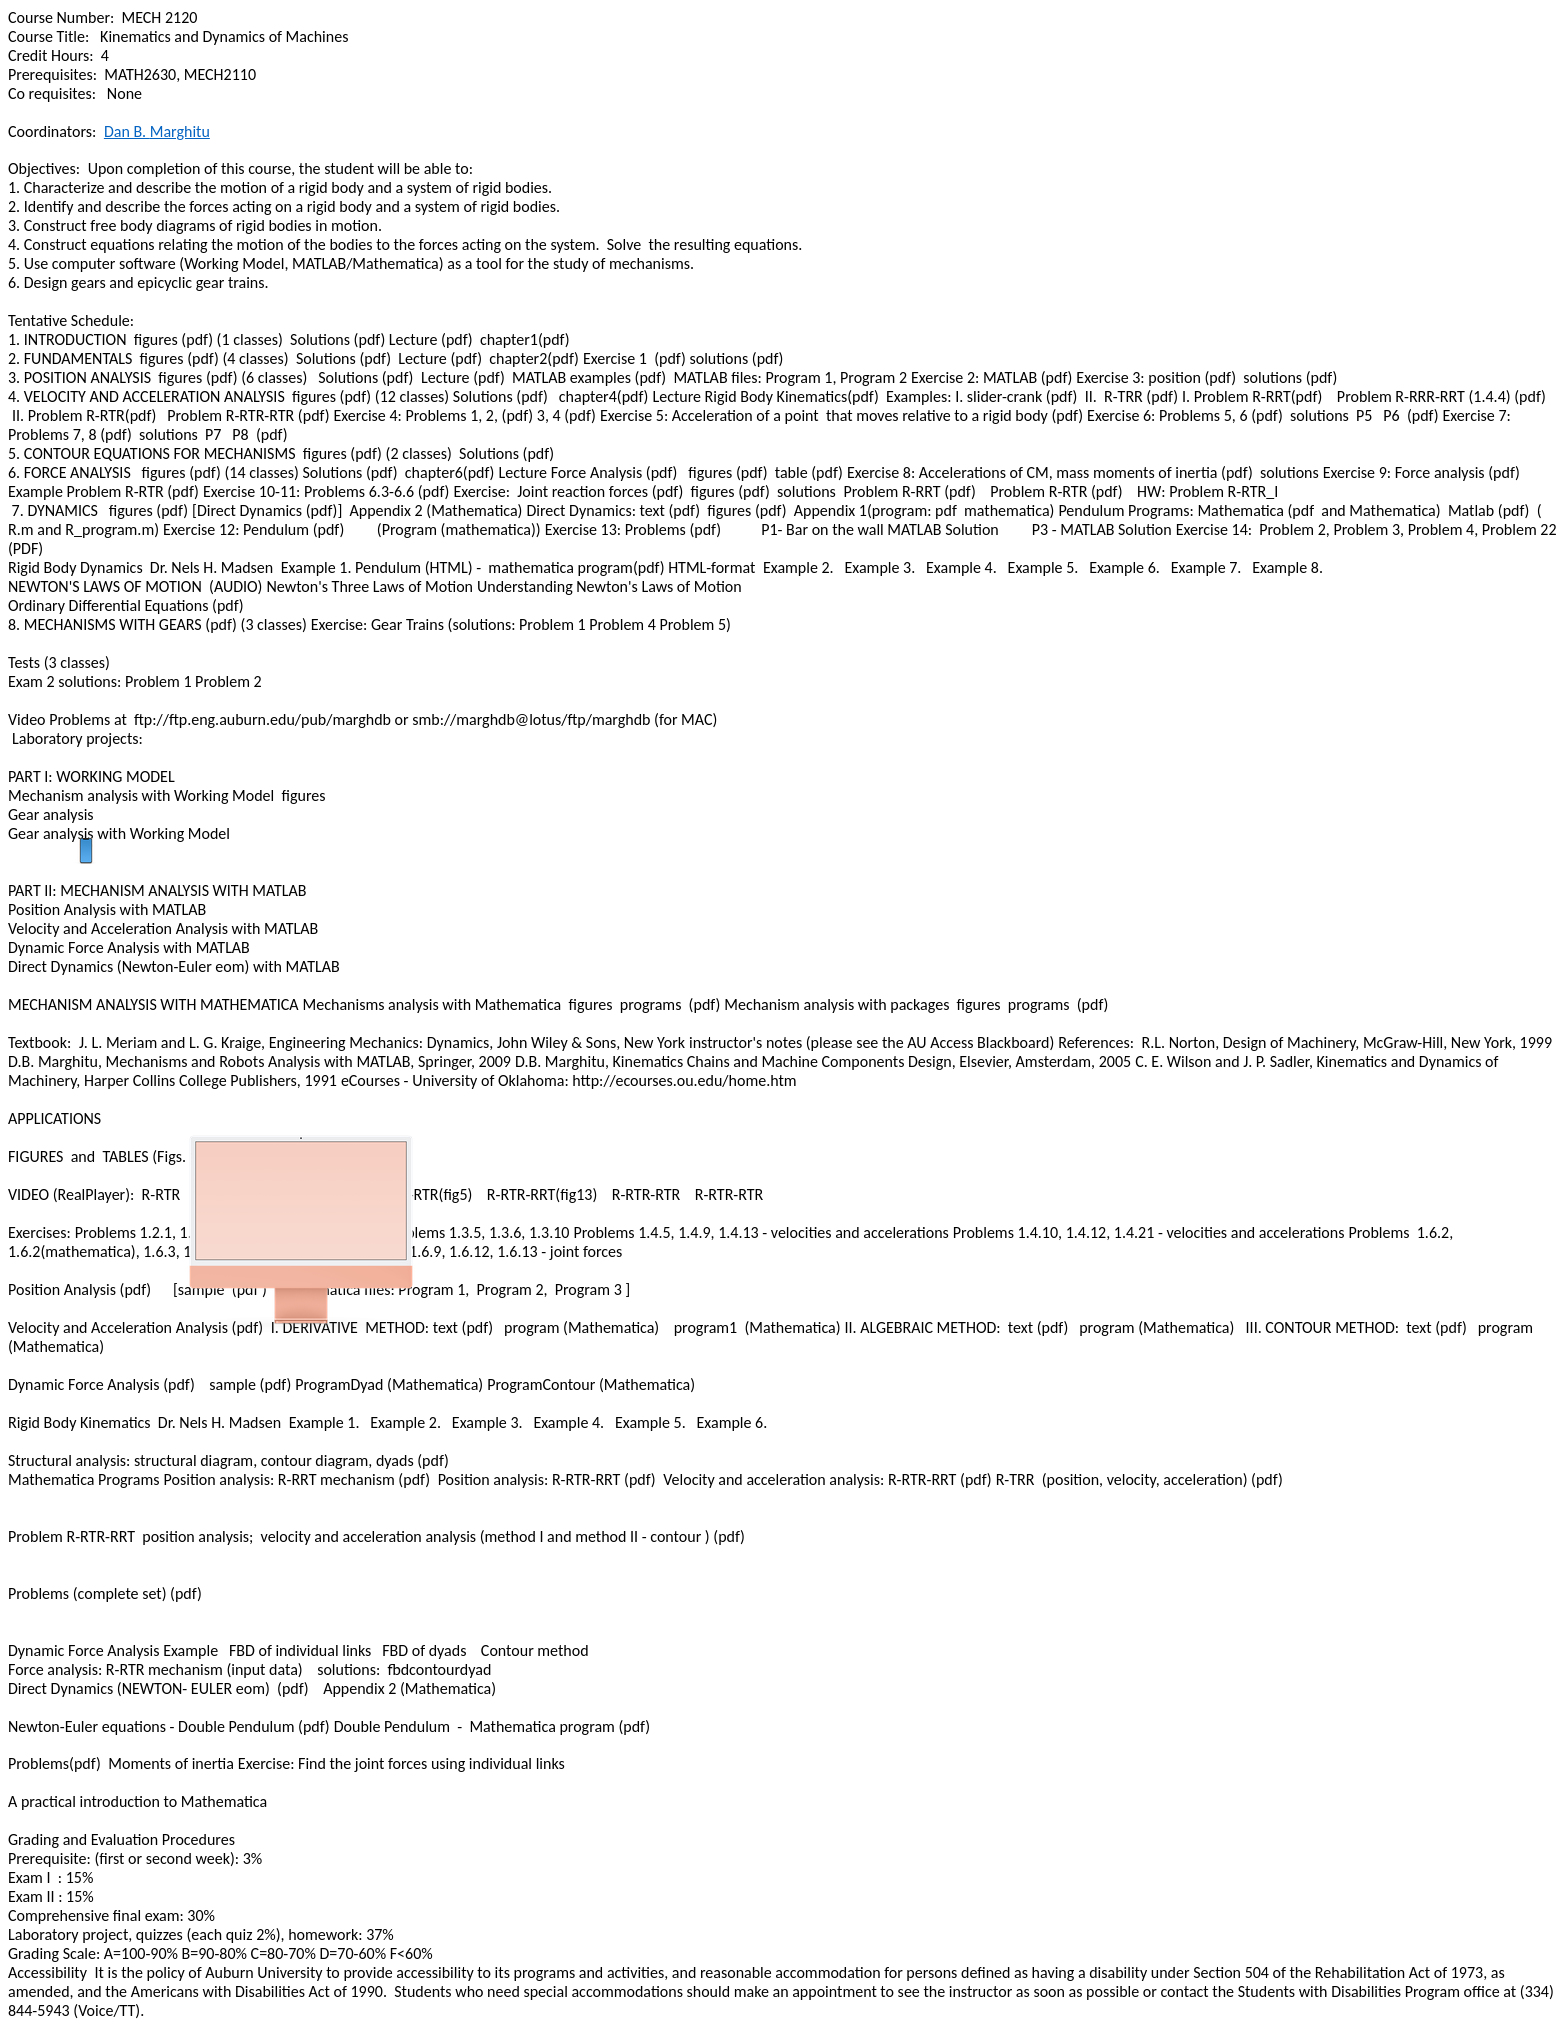  What do you see at coordinates (301, 1226) in the screenshot?
I see `represents an iMac device in system settings` at bounding box center [301, 1226].